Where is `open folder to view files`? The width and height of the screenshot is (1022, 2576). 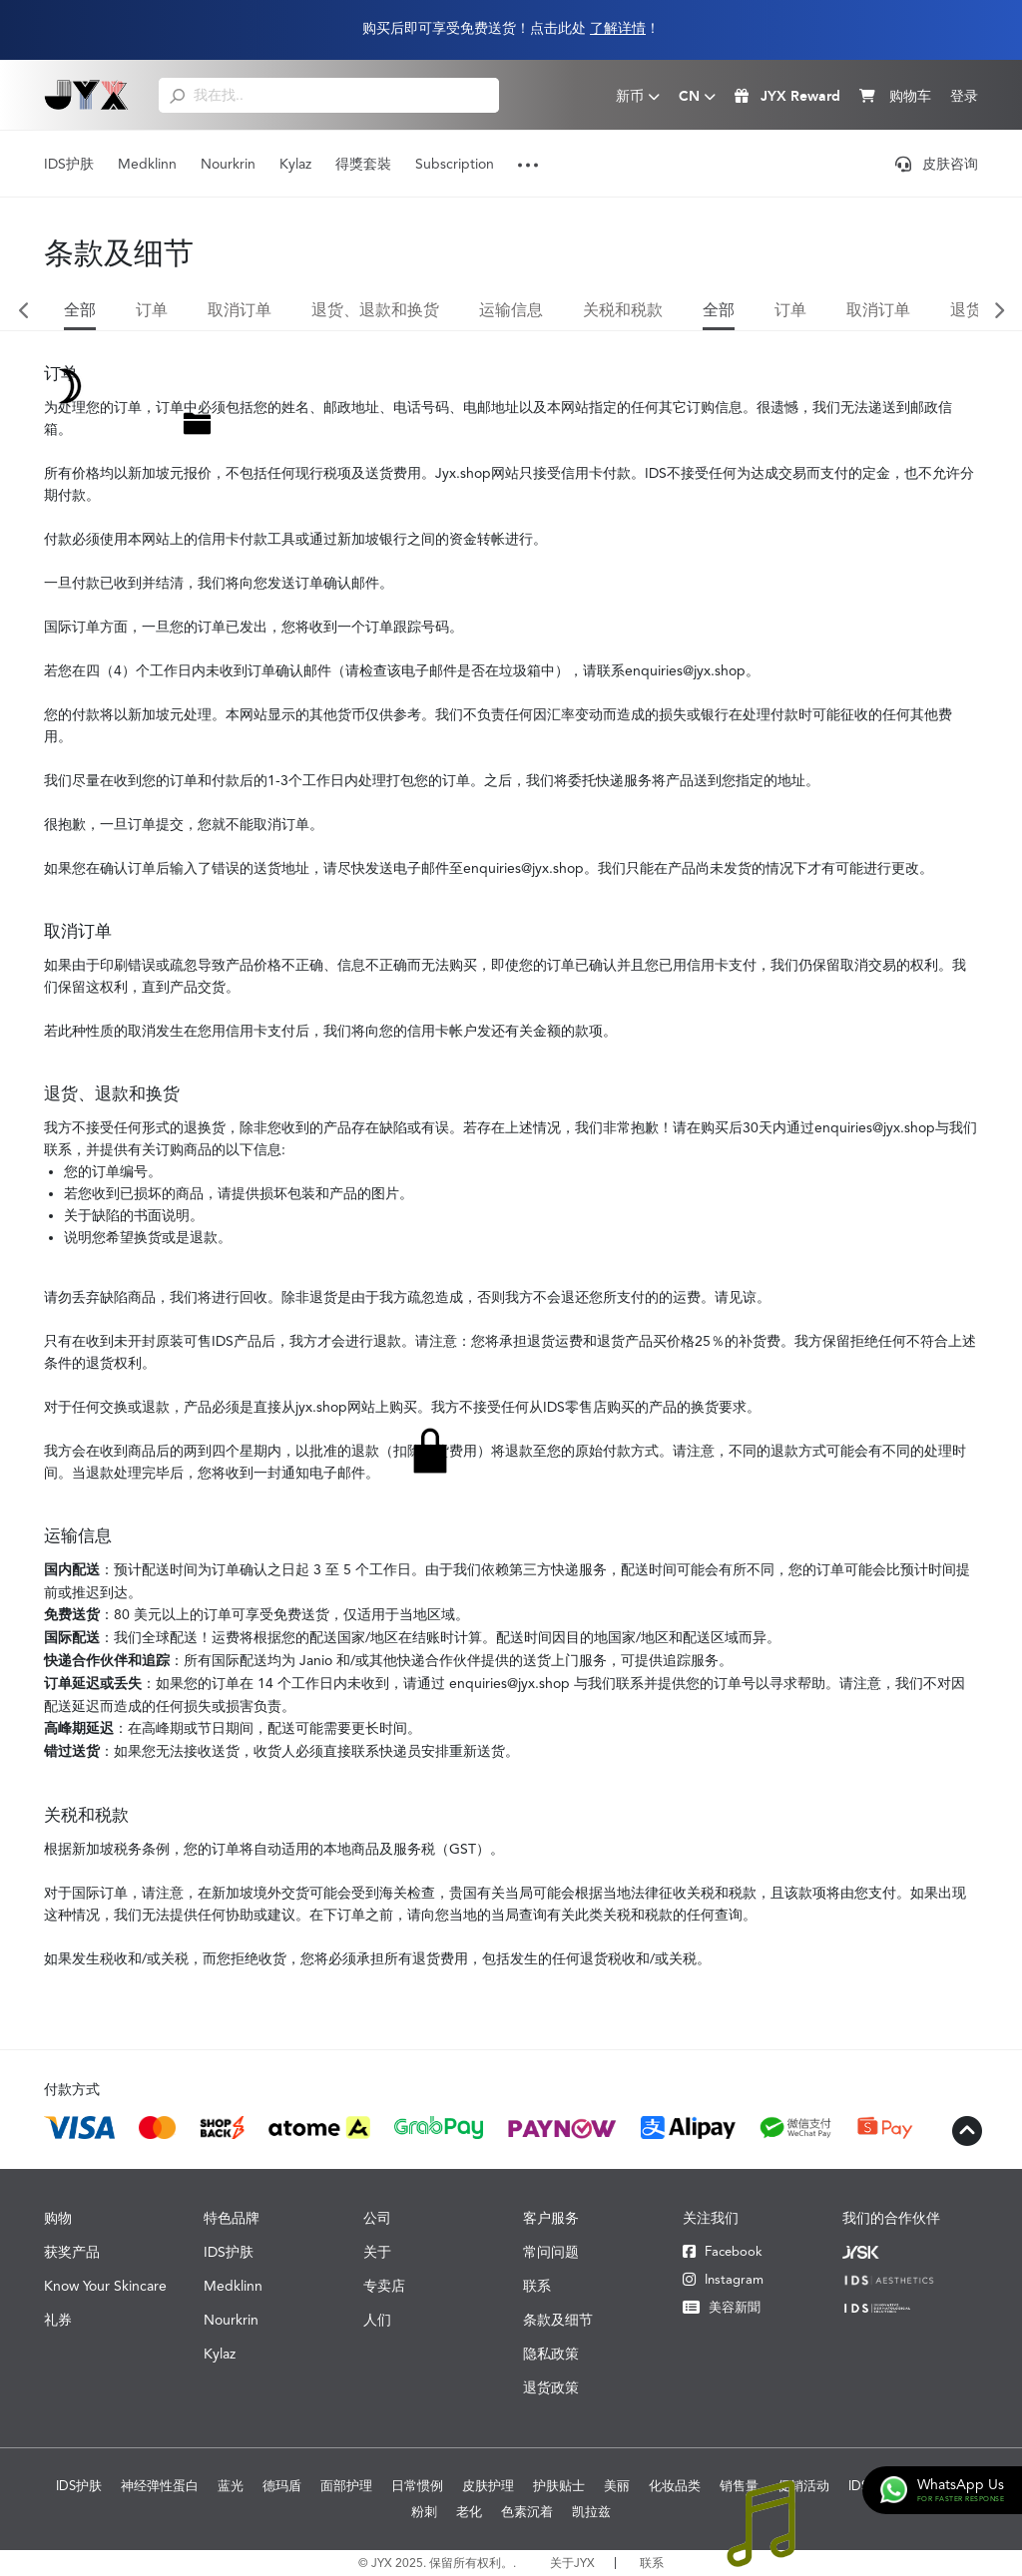 open folder to view files is located at coordinates (197, 423).